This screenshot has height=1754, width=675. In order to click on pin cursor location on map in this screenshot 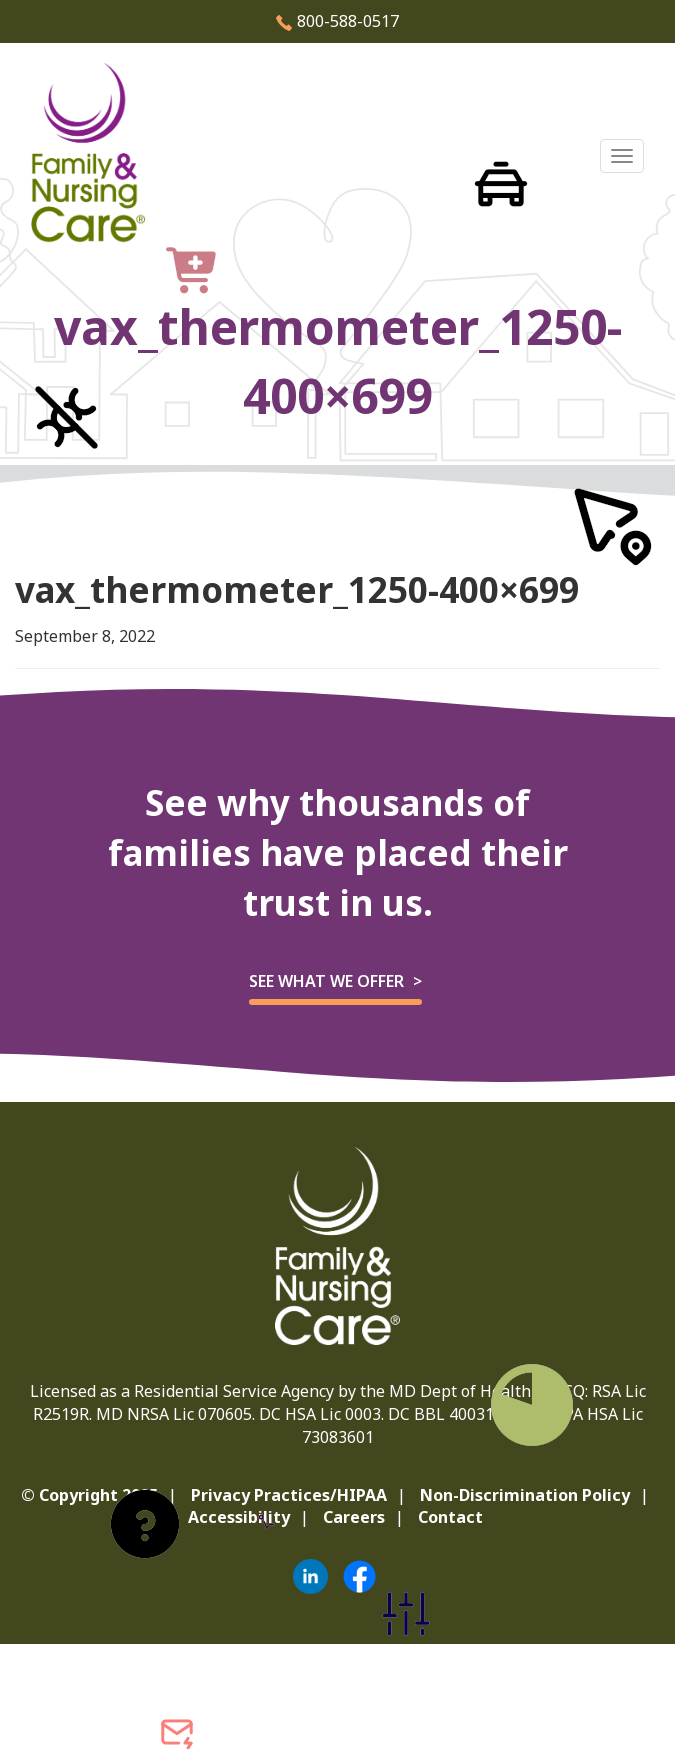, I will do `click(609, 523)`.